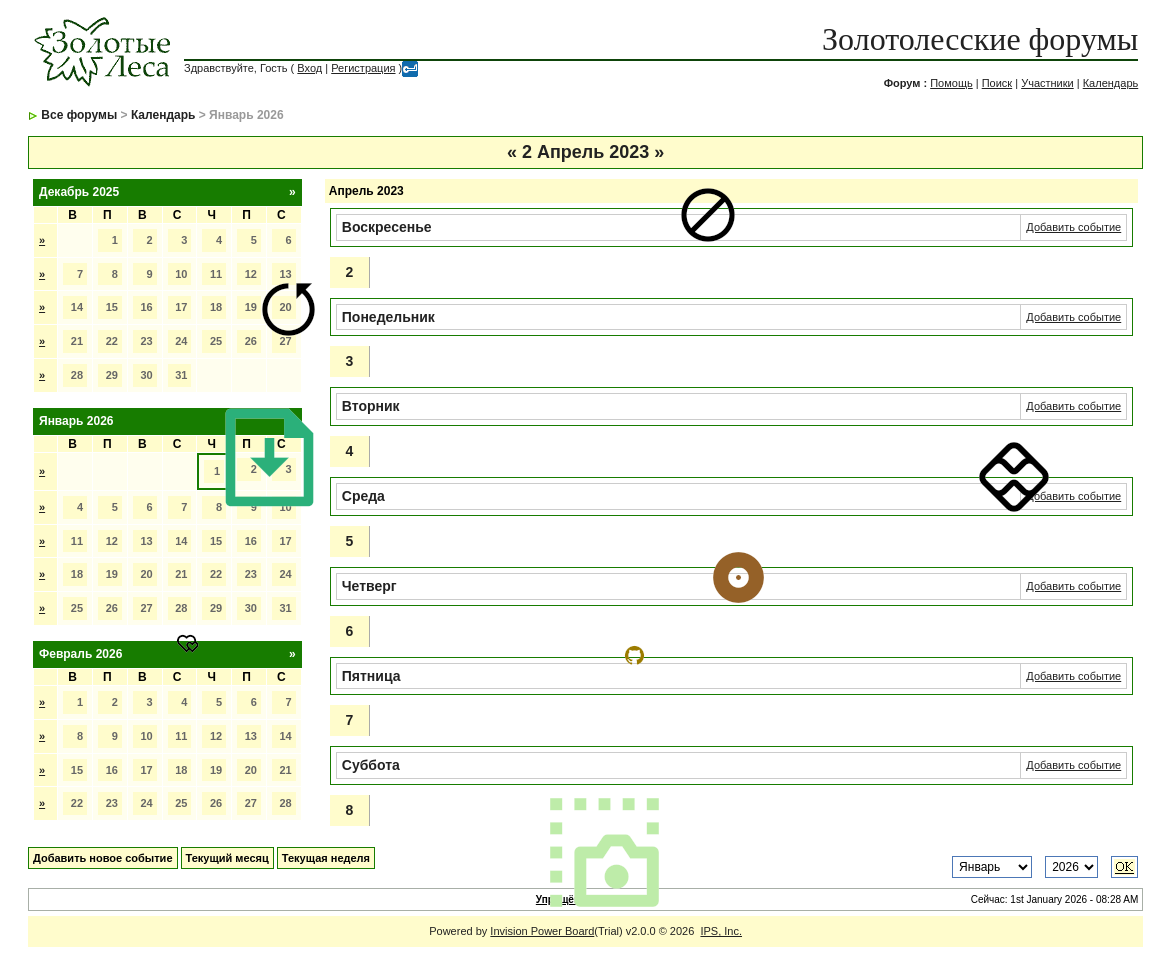 The height and width of the screenshot is (967, 1154). What do you see at coordinates (604, 852) in the screenshot?
I see `capture a screenshot of the current screen` at bounding box center [604, 852].